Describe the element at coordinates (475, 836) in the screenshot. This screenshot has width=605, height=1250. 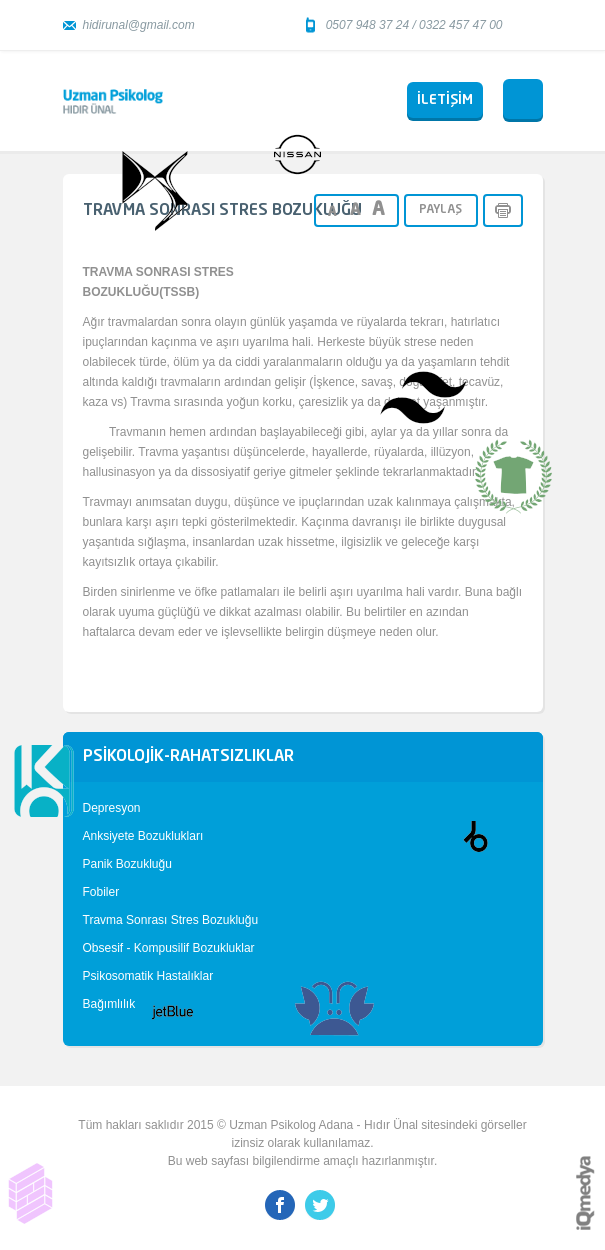
I see `open the Beatport app or website` at that location.